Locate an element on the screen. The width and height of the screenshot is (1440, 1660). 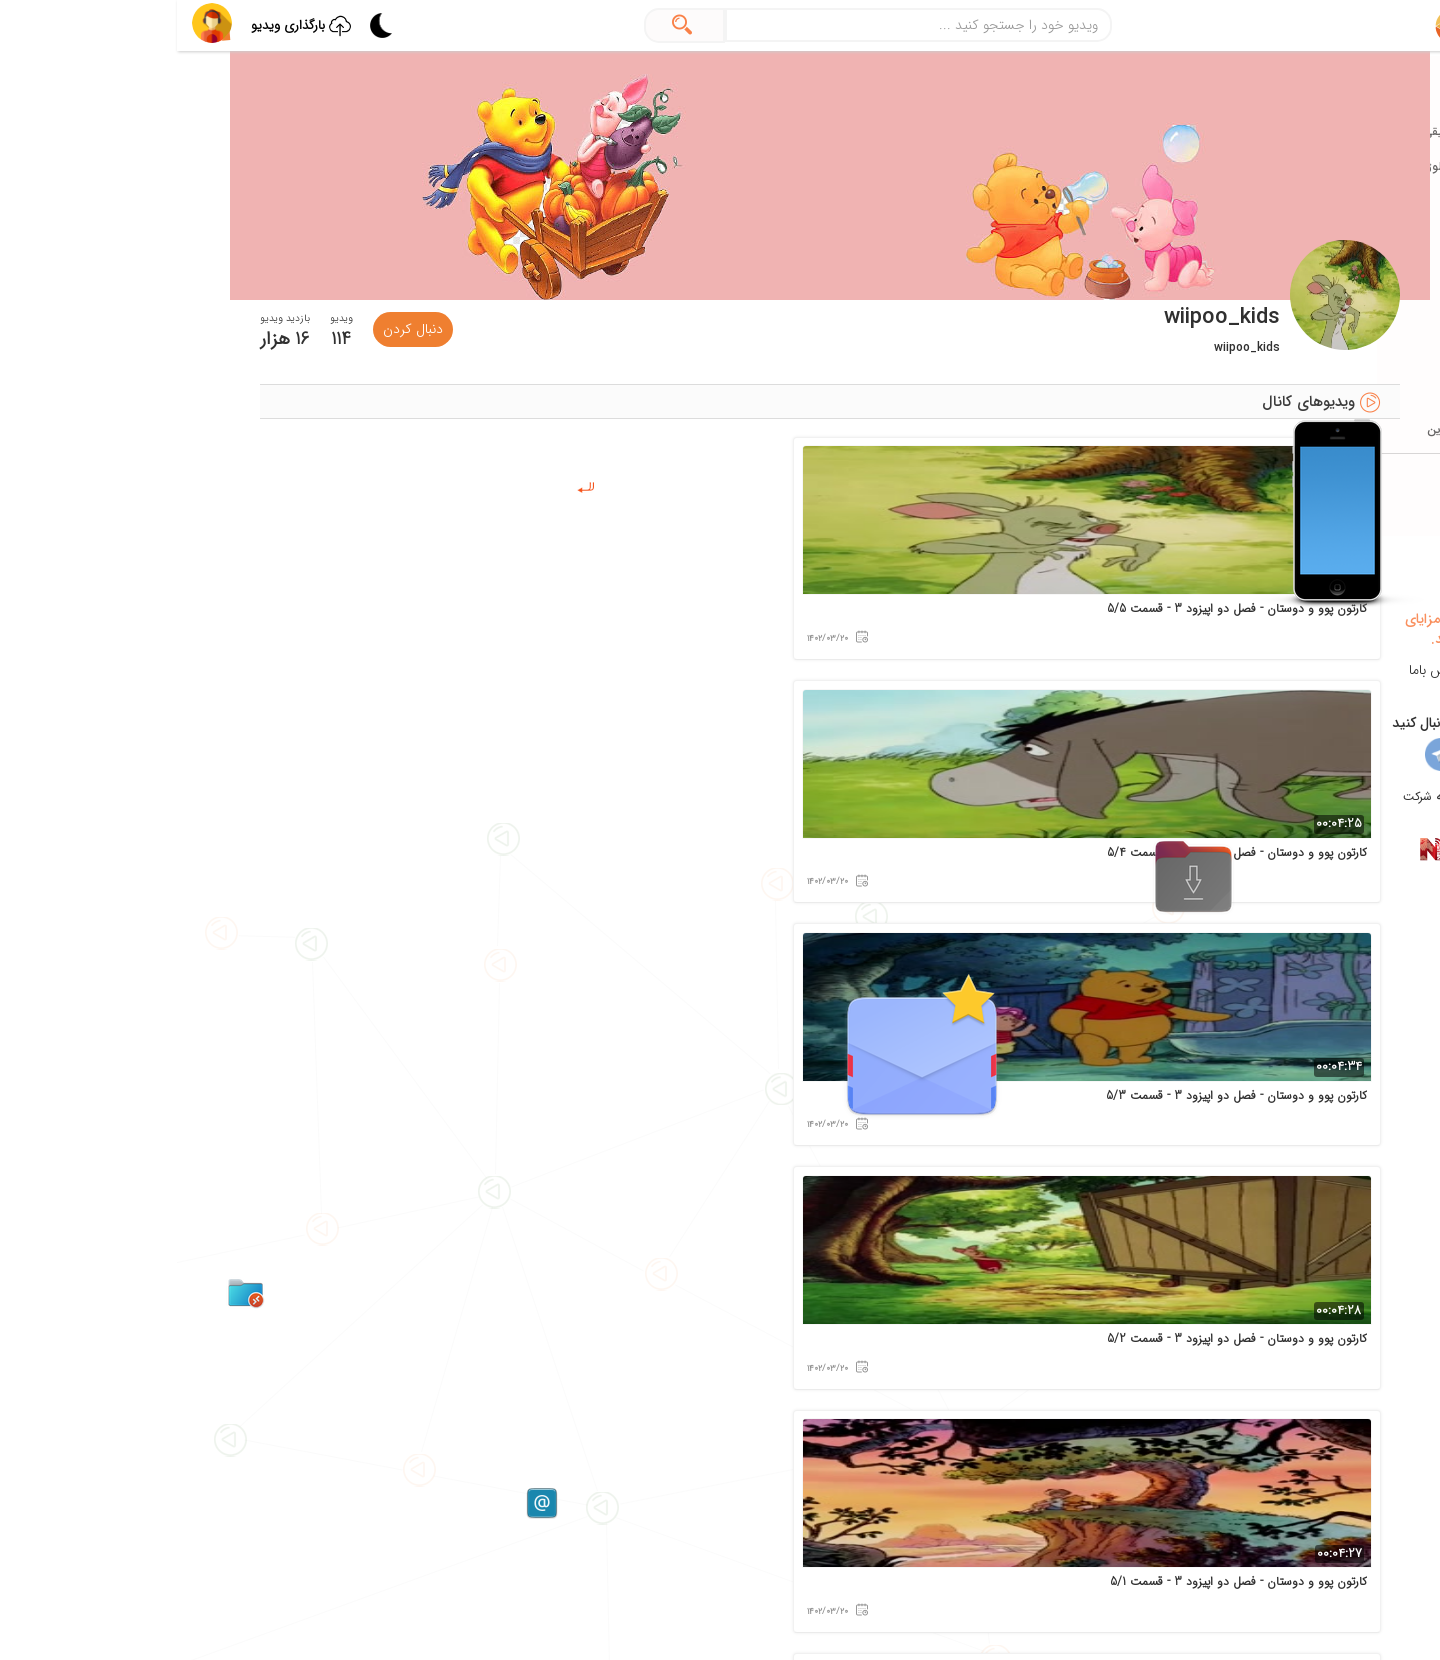
indicates unread email in your inbox is located at coordinates (922, 1056).